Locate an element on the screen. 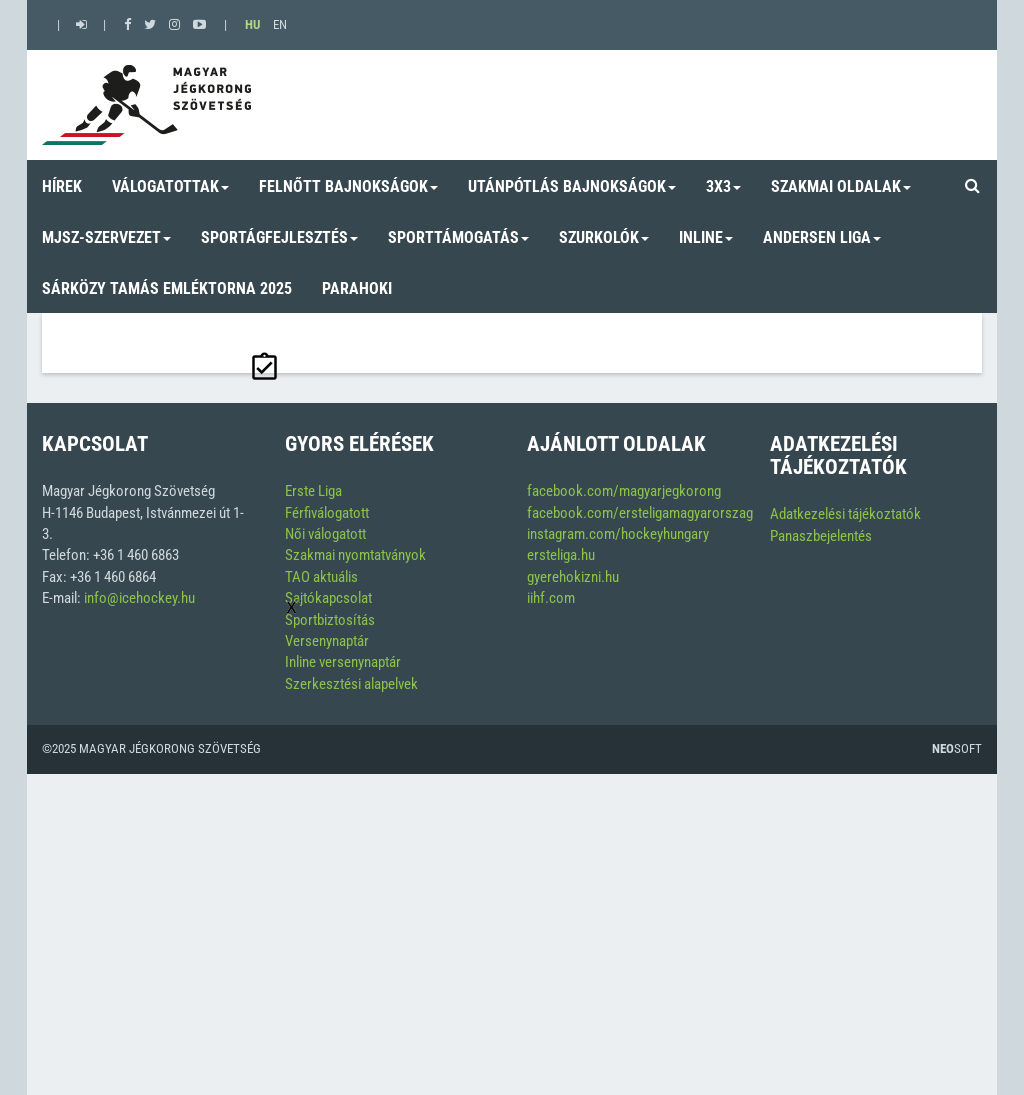  task completed successfully is located at coordinates (264, 367).